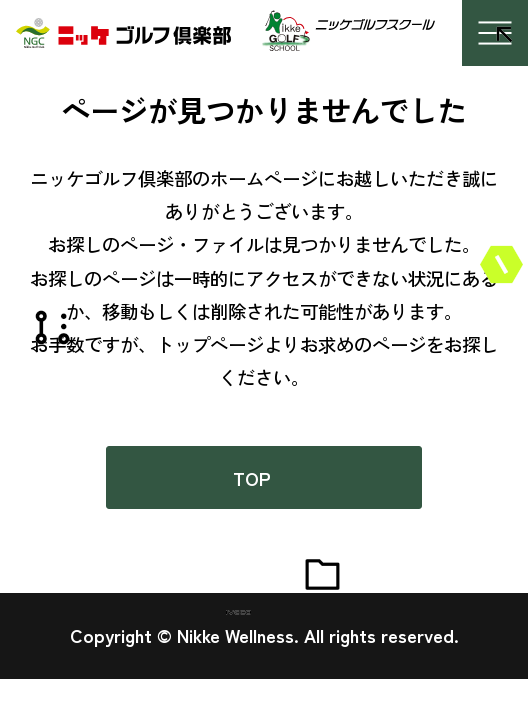 Image resolution: width=528 pixels, height=720 pixels. Describe the element at coordinates (238, 612) in the screenshot. I see `Iveco brand logo` at that location.